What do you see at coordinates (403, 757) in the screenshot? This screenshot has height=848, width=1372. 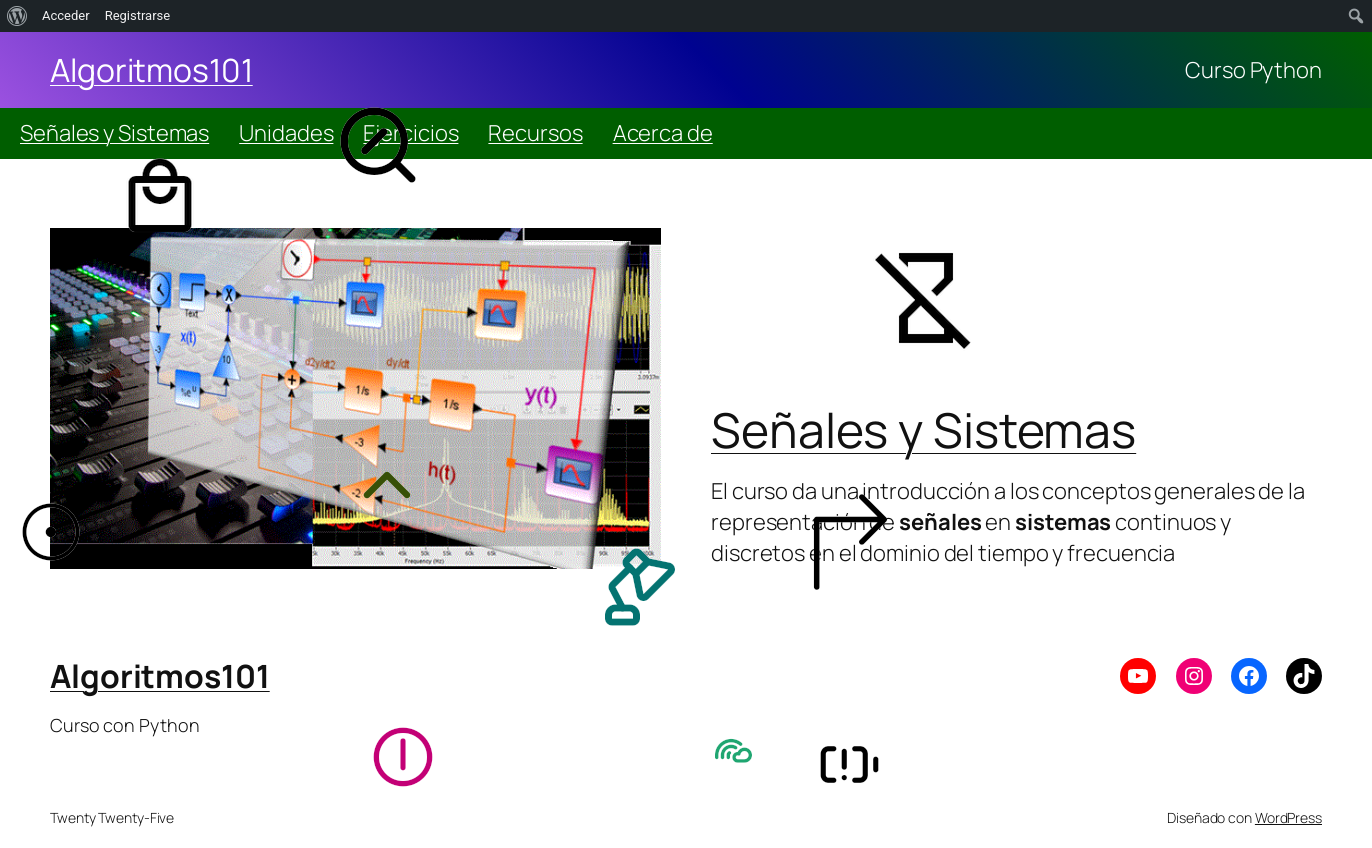 I see `indicates 6 o'clock time` at bounding box center [403, 757].